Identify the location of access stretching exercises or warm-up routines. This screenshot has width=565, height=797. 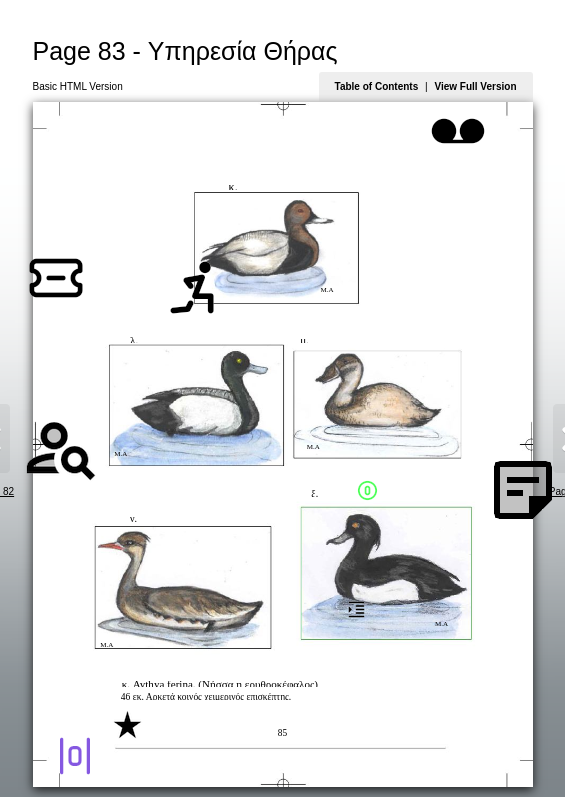
(193, 287).